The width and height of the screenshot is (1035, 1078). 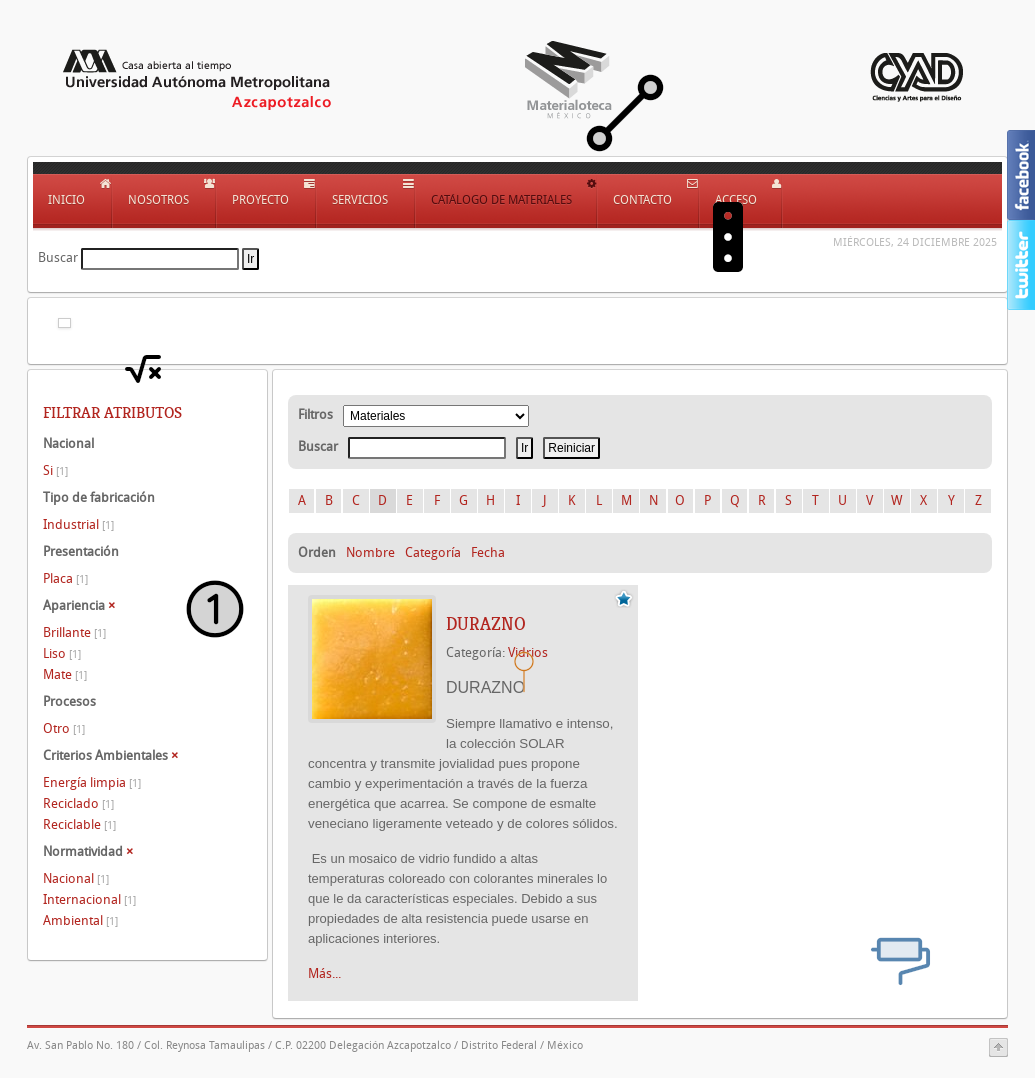 What do you see at coordinates (900, 957) in the screenshot?
I see `customize theme or appearance settings` at bounding box center [900, 957].